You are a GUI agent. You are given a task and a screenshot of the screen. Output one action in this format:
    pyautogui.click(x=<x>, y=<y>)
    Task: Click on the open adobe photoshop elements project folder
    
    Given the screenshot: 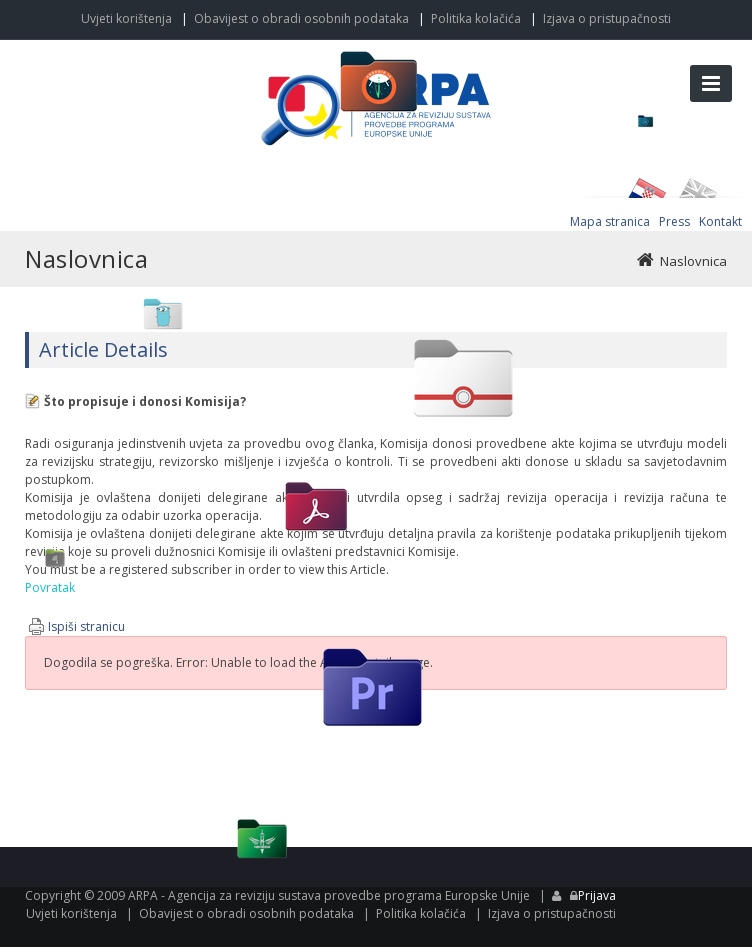 What is the action you would take?
    pyautogui.click(x=645, y=121)
    